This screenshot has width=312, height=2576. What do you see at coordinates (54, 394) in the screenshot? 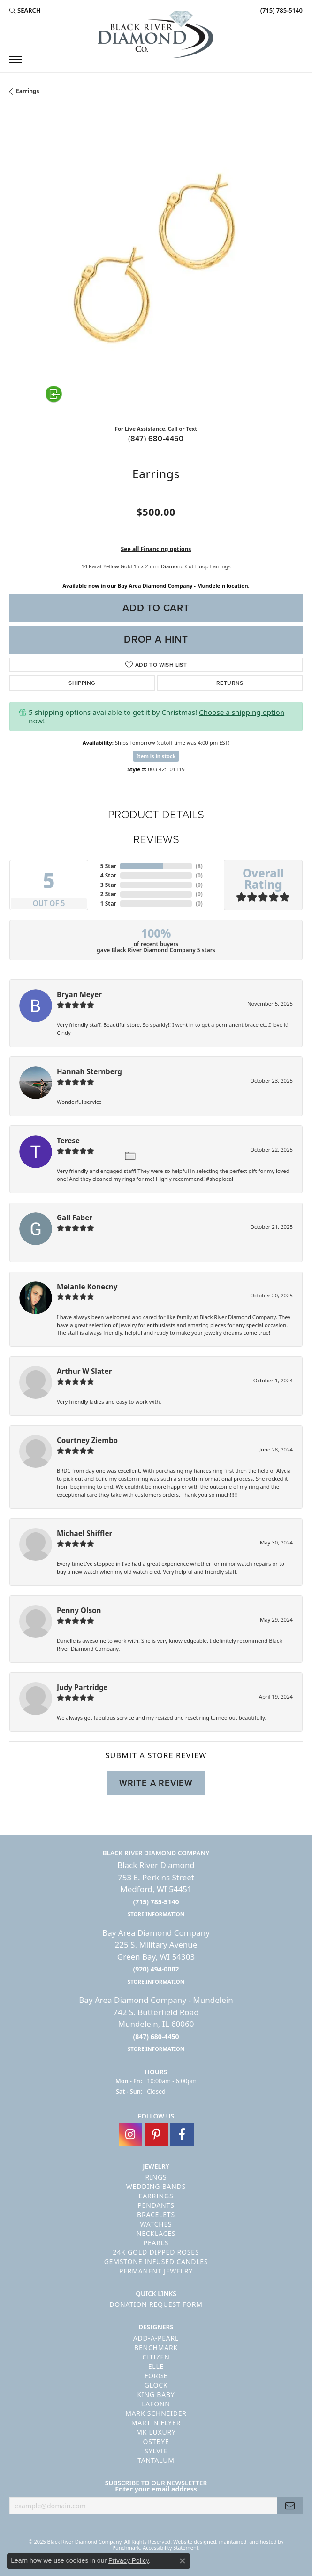
I see `log out of the current session` at bounding box center [54, 394].